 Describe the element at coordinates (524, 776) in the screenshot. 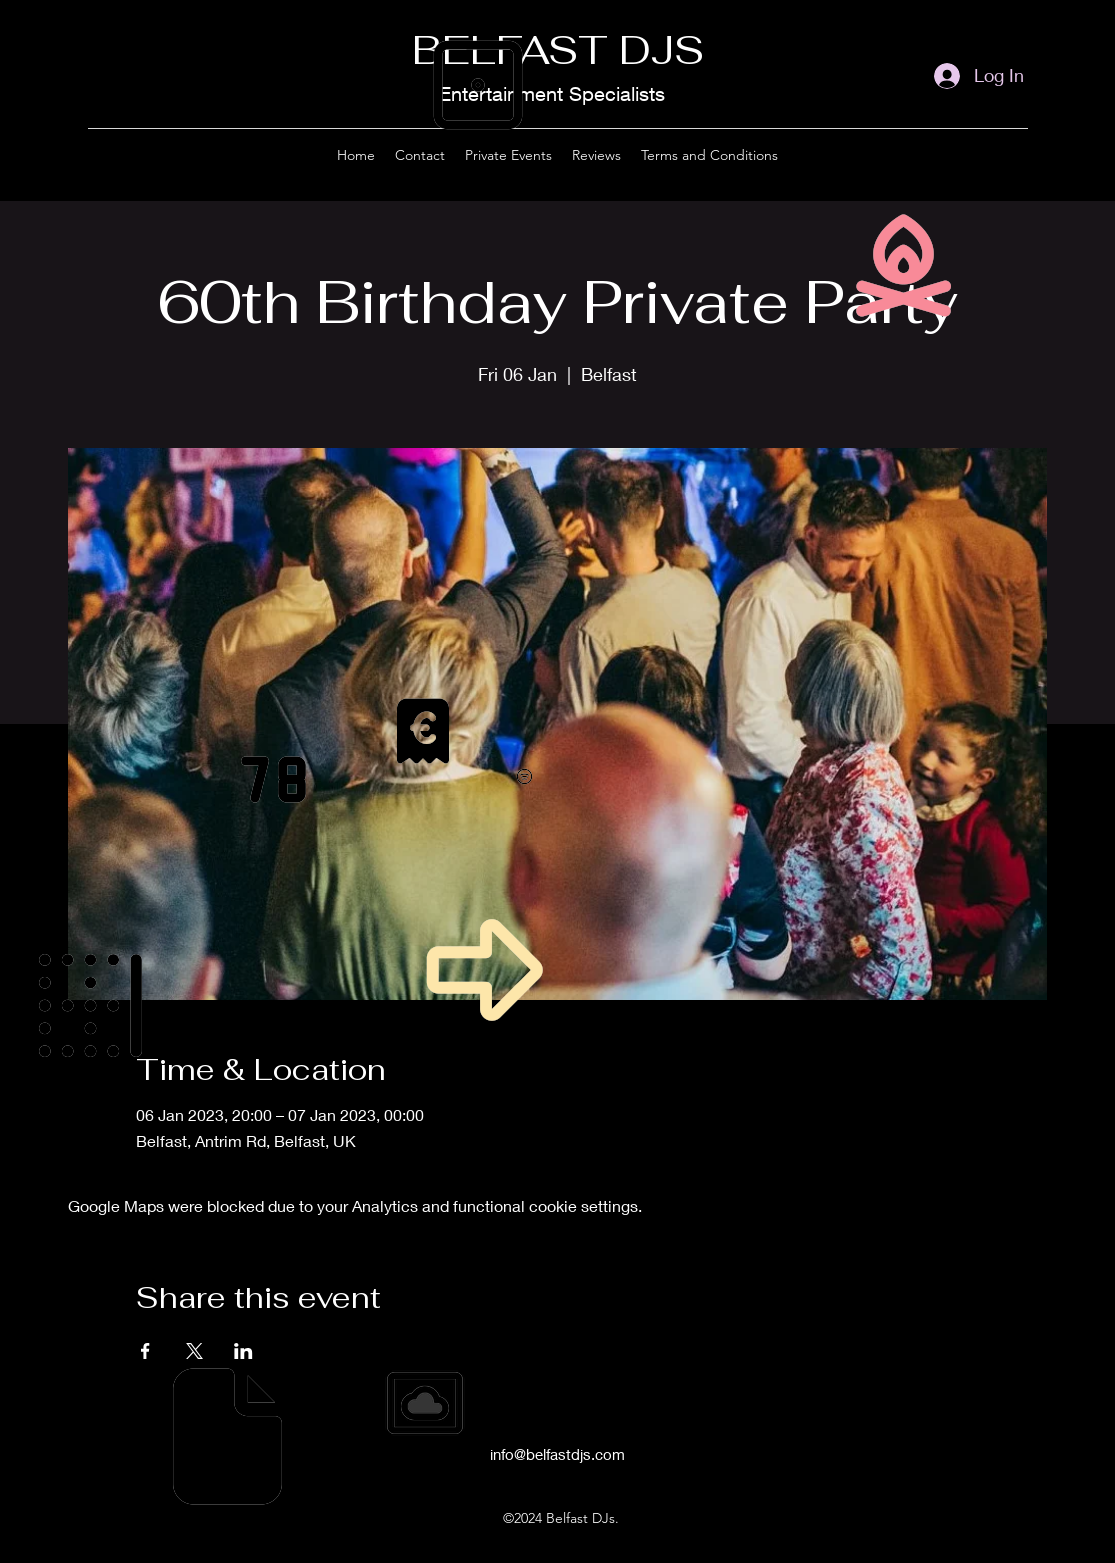

I see `open Spotify` at that location.